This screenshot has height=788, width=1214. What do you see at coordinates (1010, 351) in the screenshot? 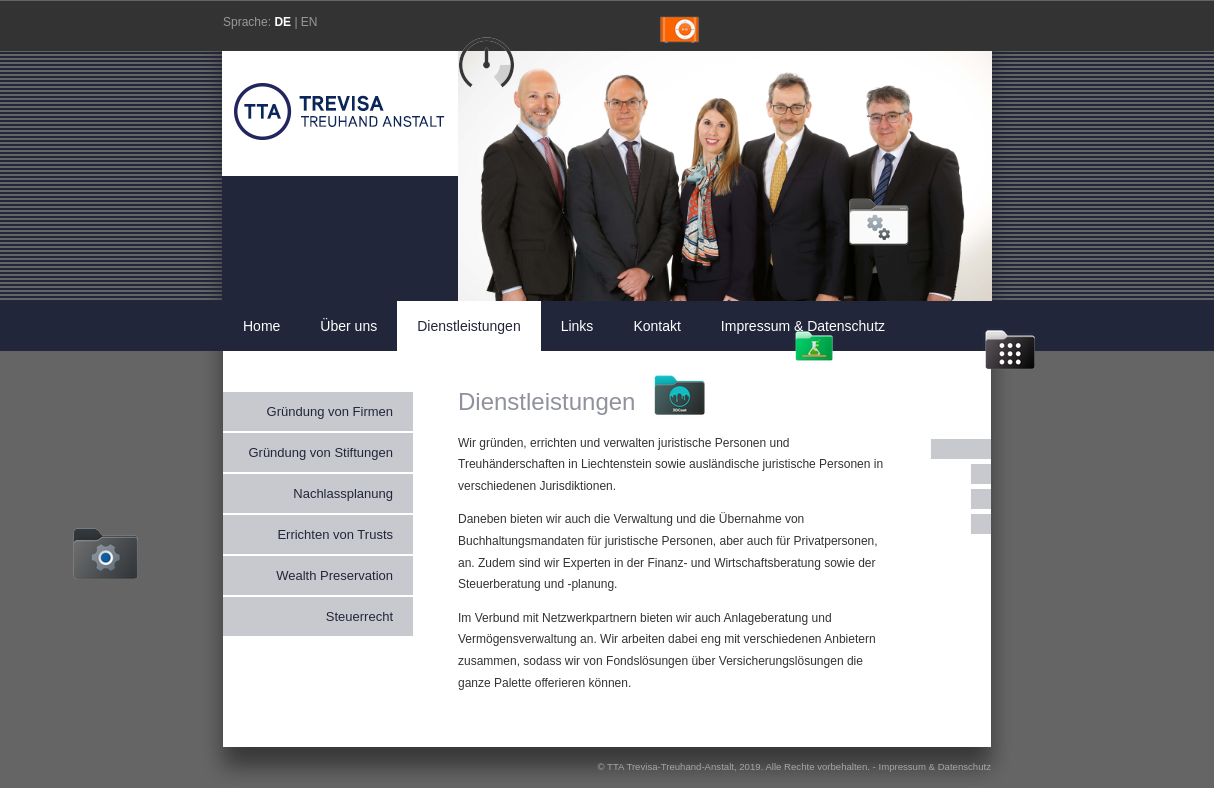
I see `open ROS (Robot Operating System) project folder` at bounding box center [1010, 351].